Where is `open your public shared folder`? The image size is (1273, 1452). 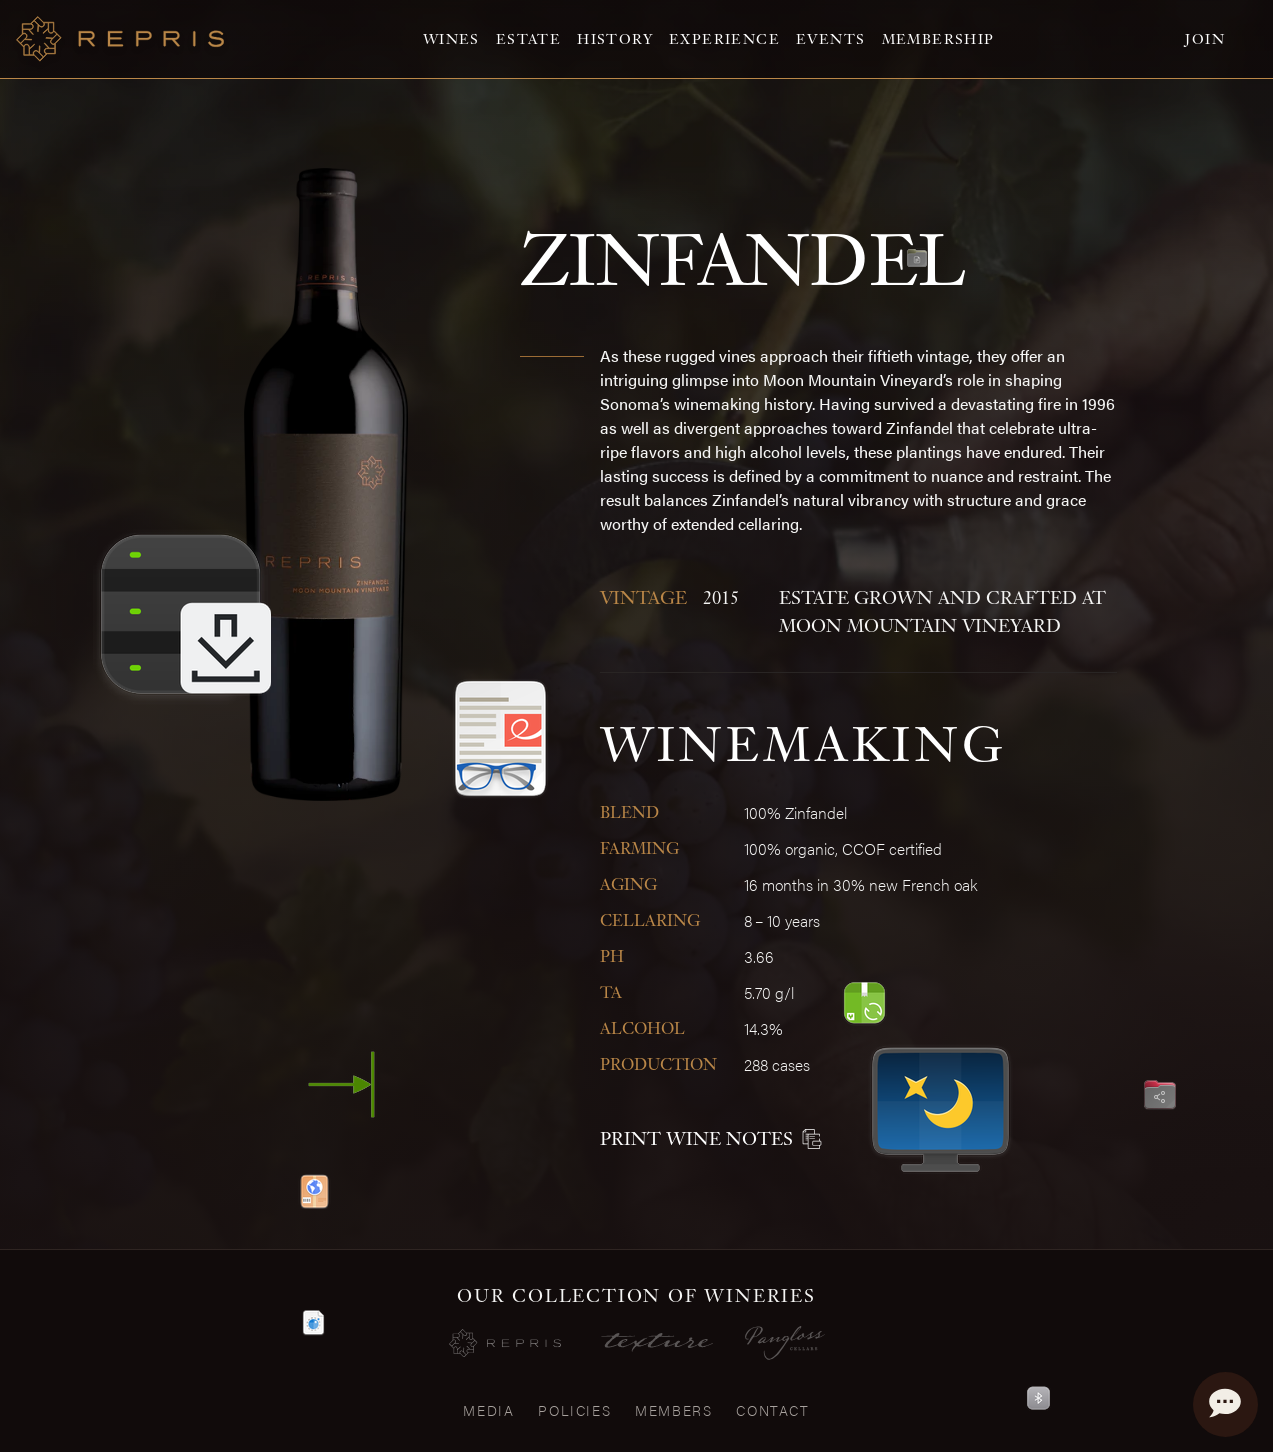 open your public shared folder is located at coordinates (1160, 1094).